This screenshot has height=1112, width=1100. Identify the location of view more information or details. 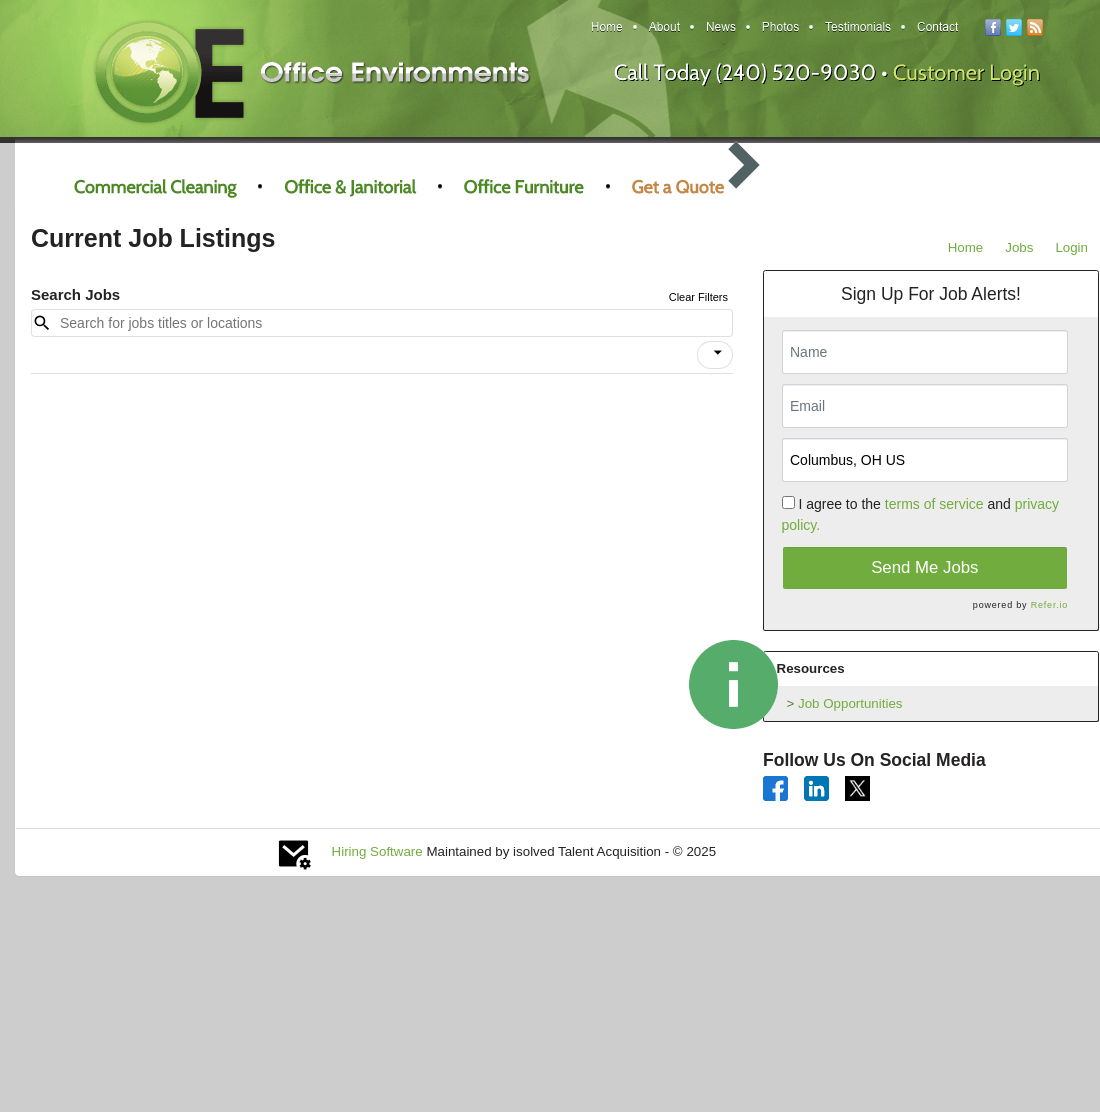
(733, 684).